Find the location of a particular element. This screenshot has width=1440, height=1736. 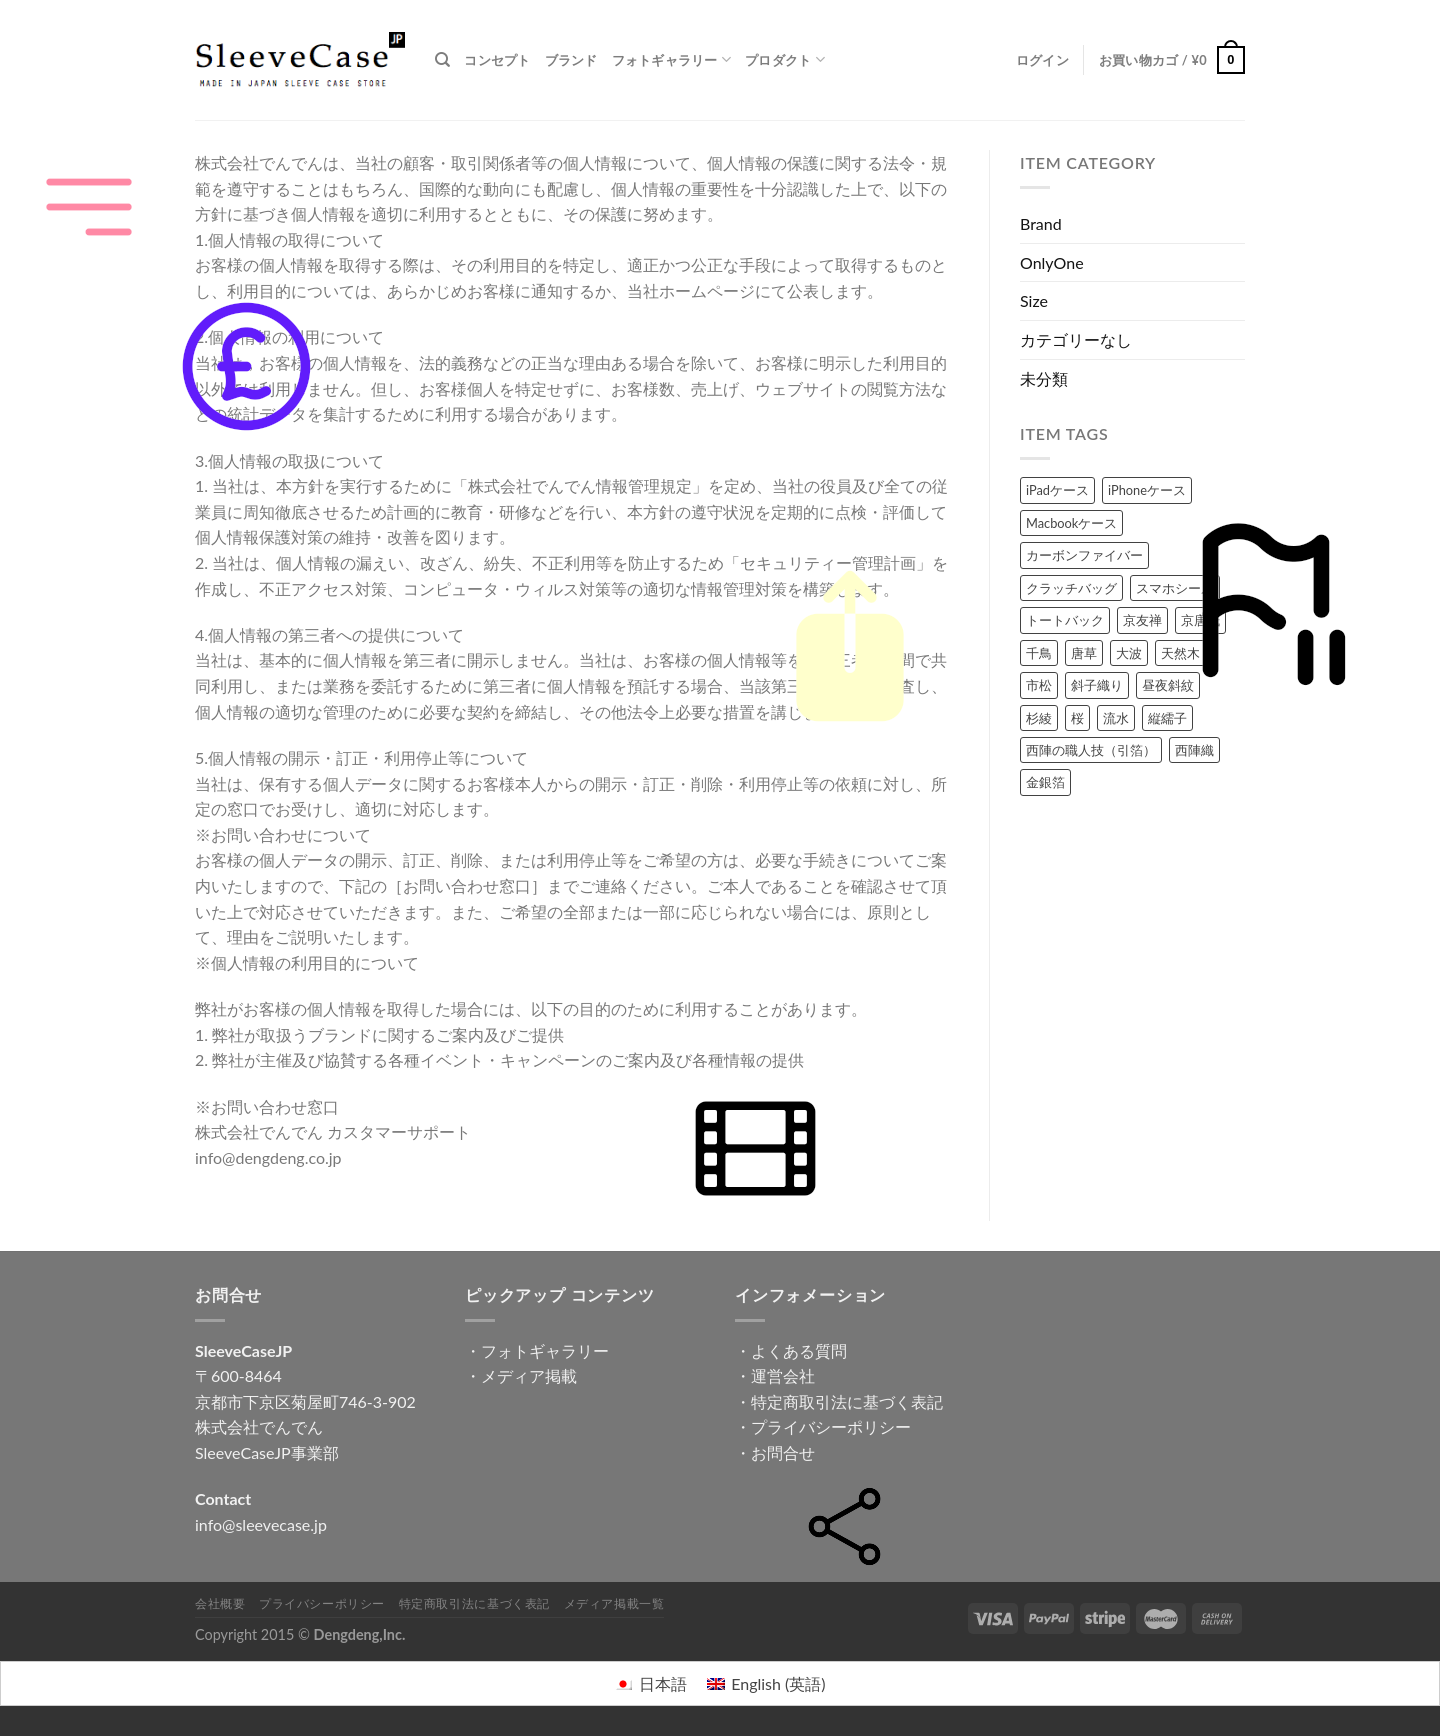

share content to another app or service is located at coordinates (850, 646).